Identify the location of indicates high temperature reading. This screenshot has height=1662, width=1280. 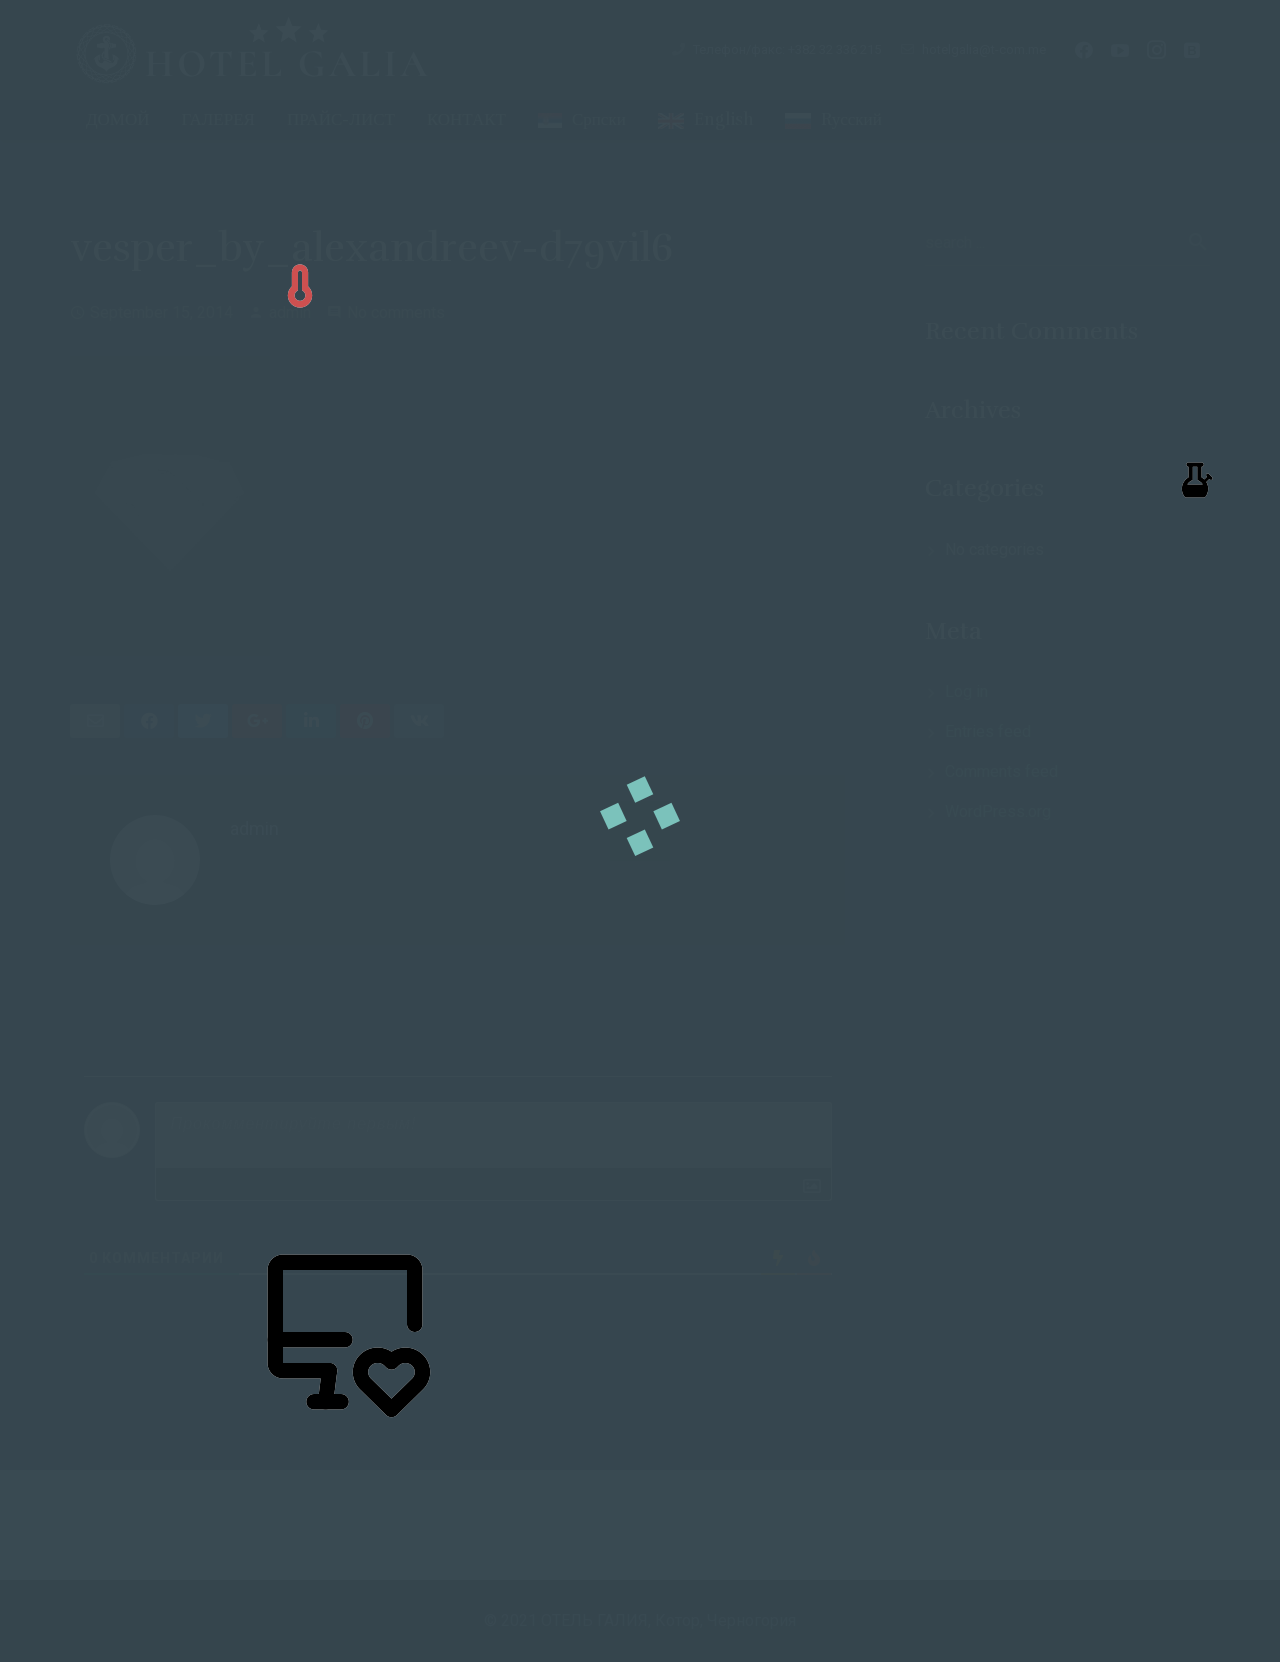
(300, 286).